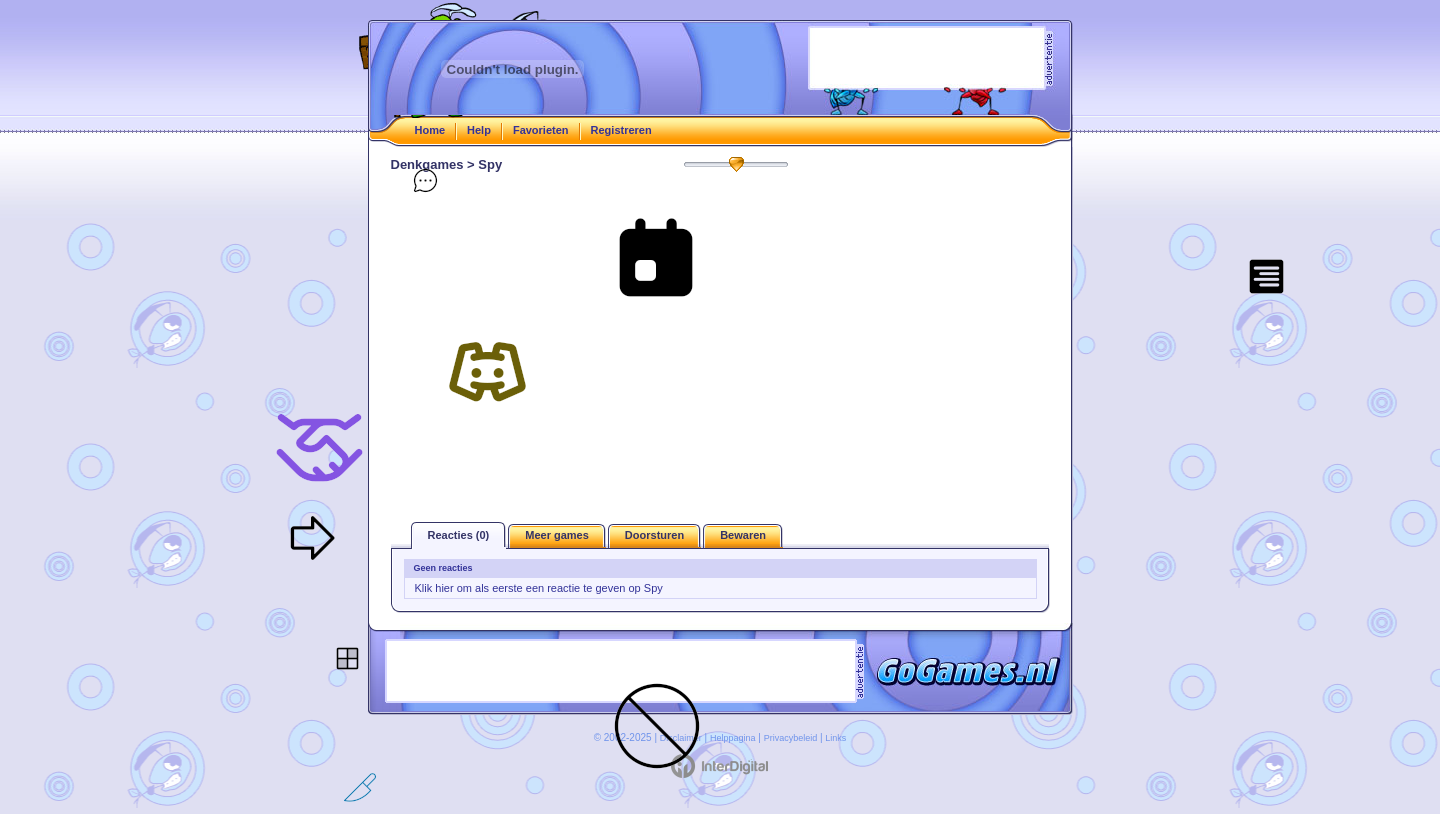 This screenshot has width=1440, height=814. Describe the element at coordinates (487, 370) in the screenshot. I see `open Discord` at that location.